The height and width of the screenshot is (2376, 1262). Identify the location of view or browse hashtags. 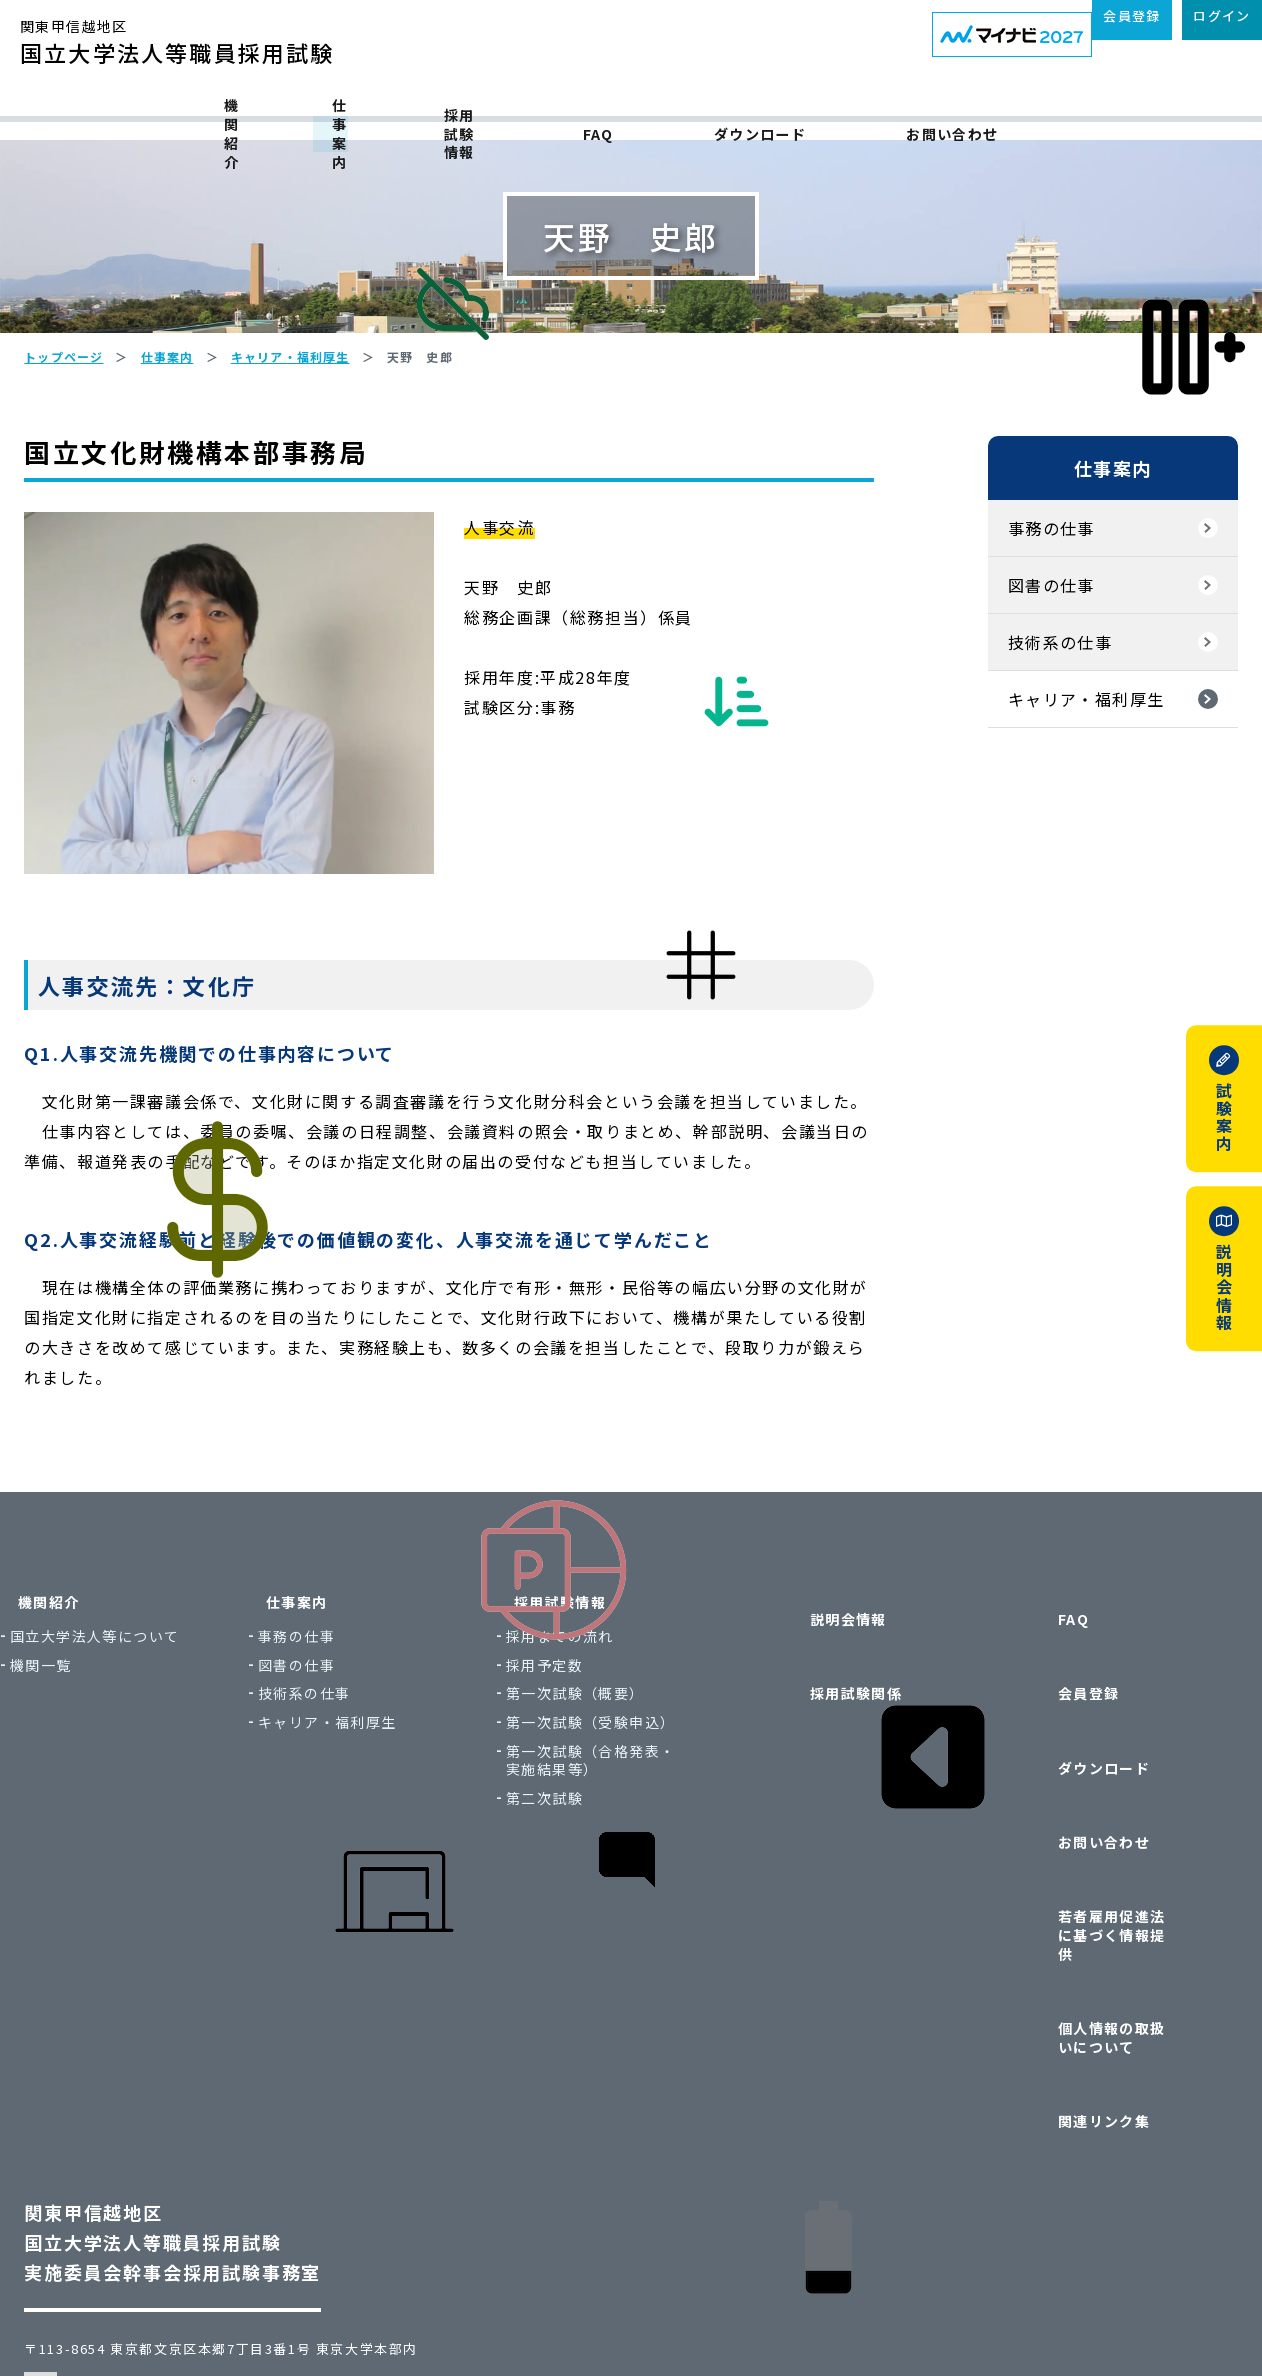
(701, 965).